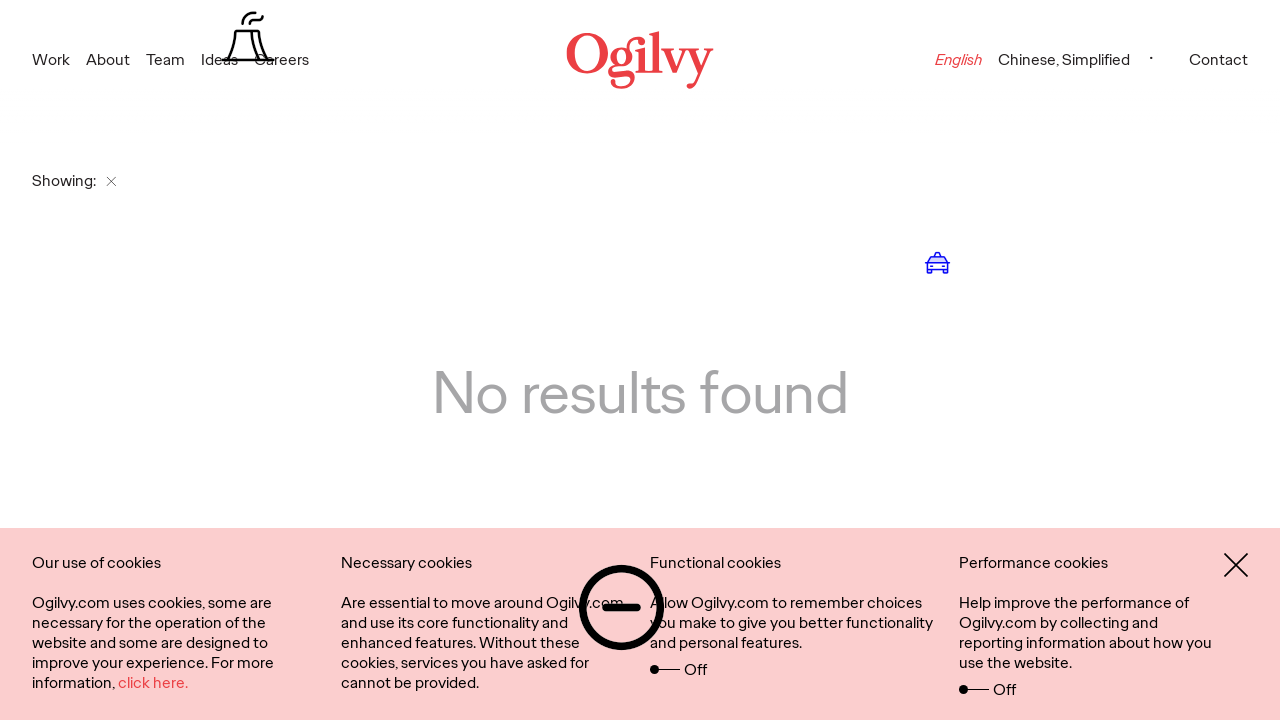 The width and height of the screenshot is (1280, 720). Describe the element at coordinates (621, 607) in the screenshot. I see `remove an item from a list` at that location.